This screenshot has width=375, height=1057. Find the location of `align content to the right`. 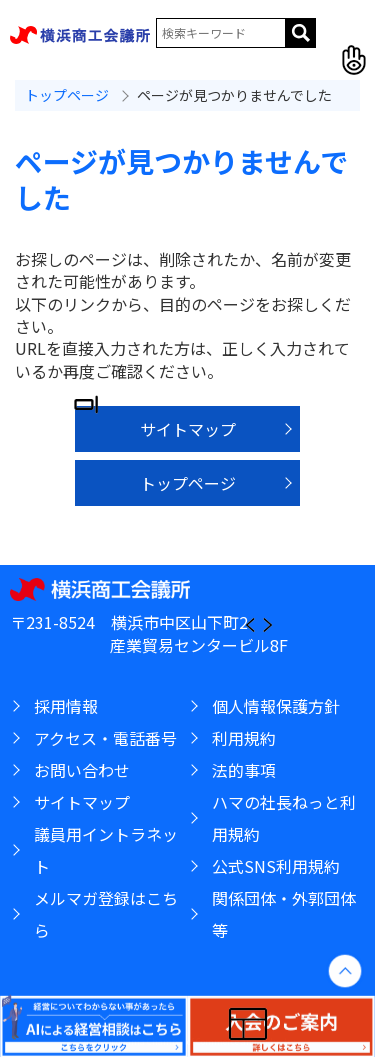

align content to the right is located at coordinates (86, 404).